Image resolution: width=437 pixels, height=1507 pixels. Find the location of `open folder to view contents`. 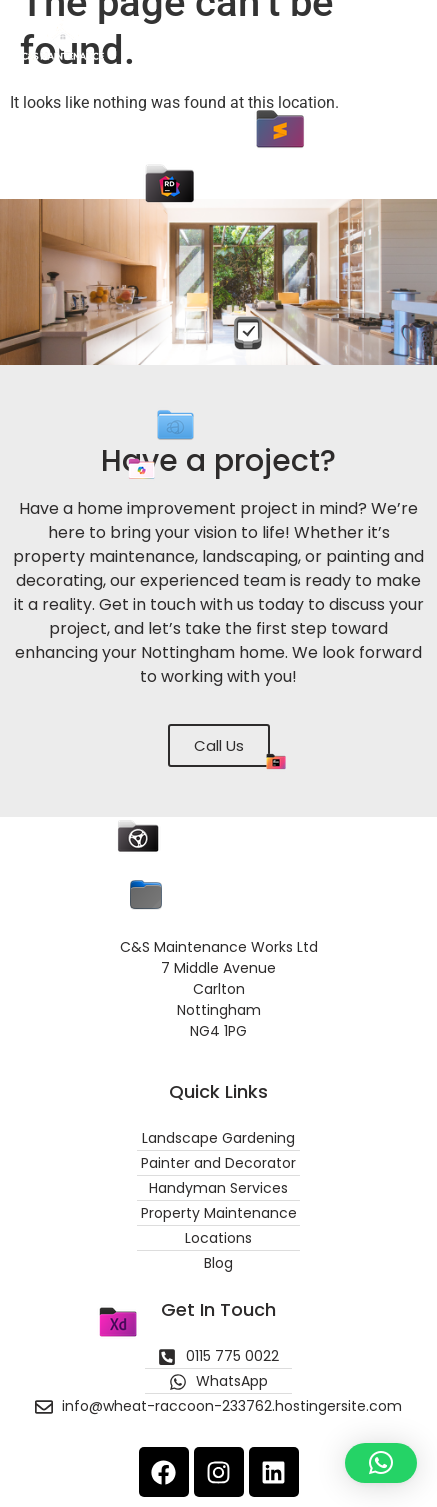

open folder to view contents is located at coordinates (146, 894).